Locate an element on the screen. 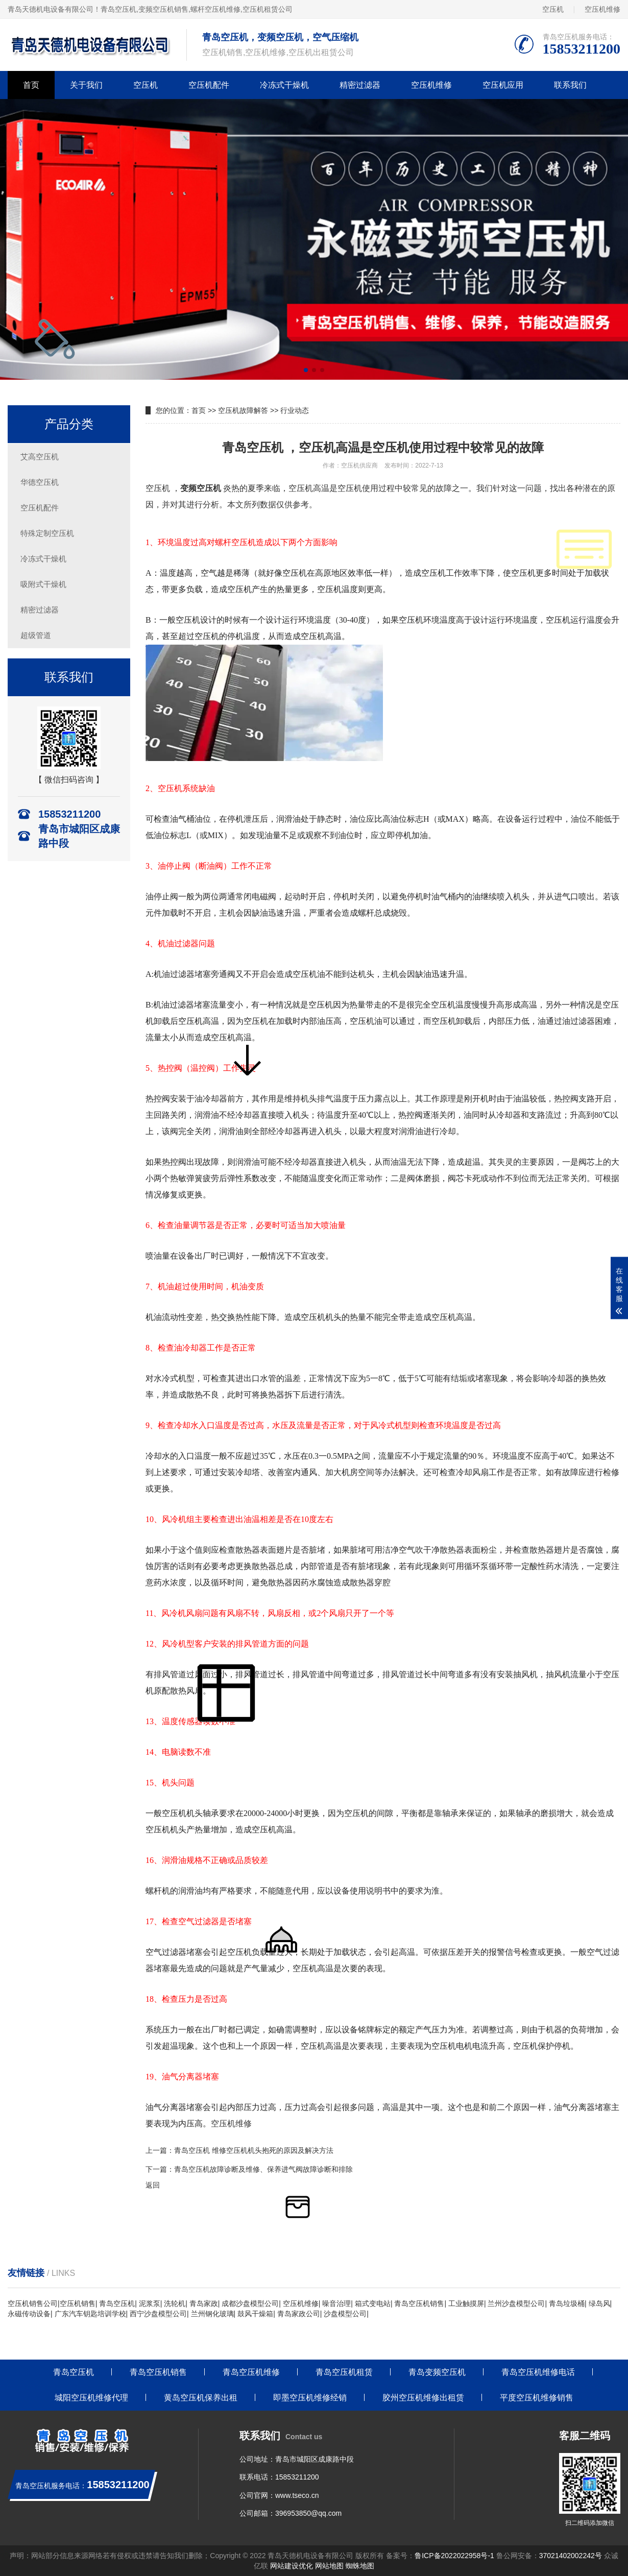  access your wallet or payment methods is located at coordinates (298, 2207).